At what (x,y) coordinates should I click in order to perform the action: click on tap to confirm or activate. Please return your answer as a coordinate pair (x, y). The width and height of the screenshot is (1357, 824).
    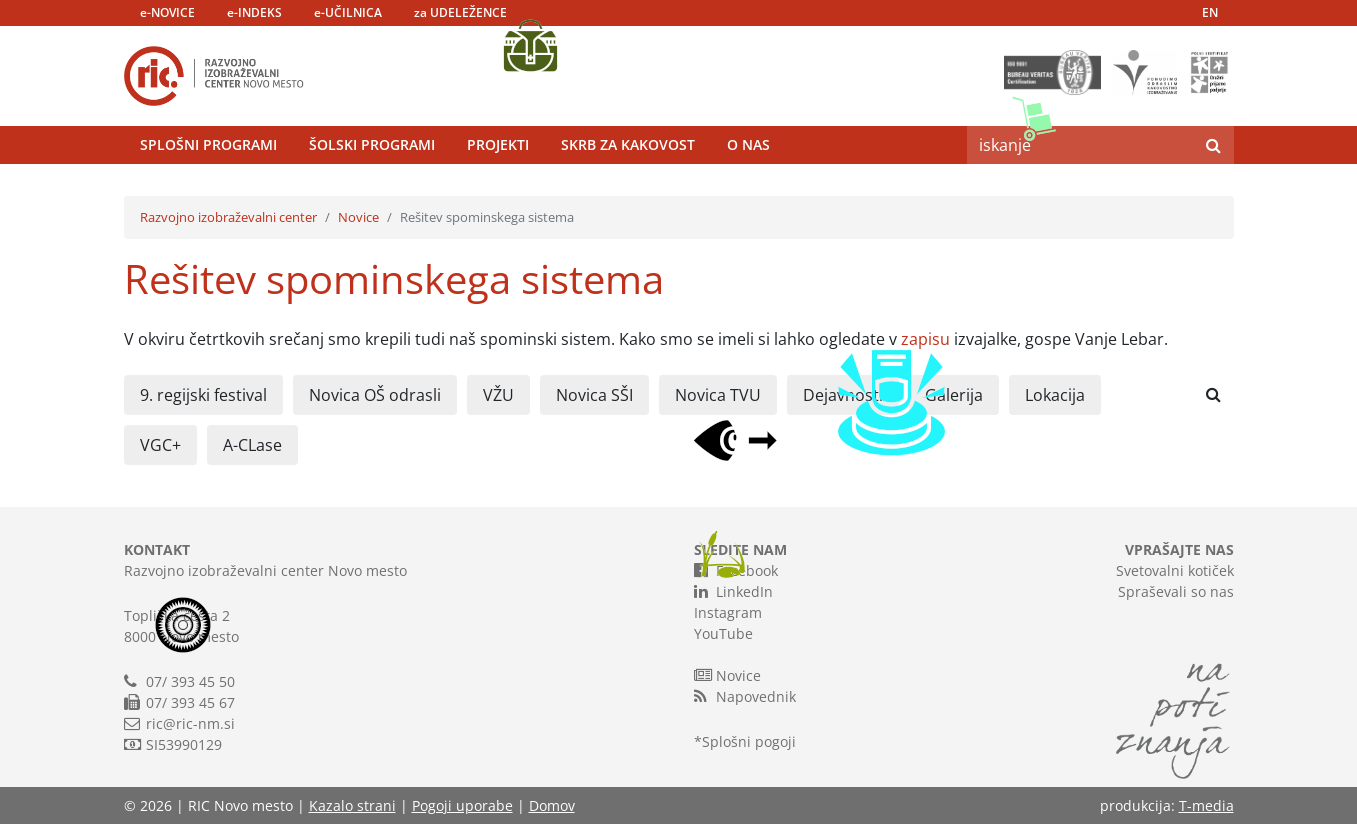
    Looking at the image, I should click on (891, 403).